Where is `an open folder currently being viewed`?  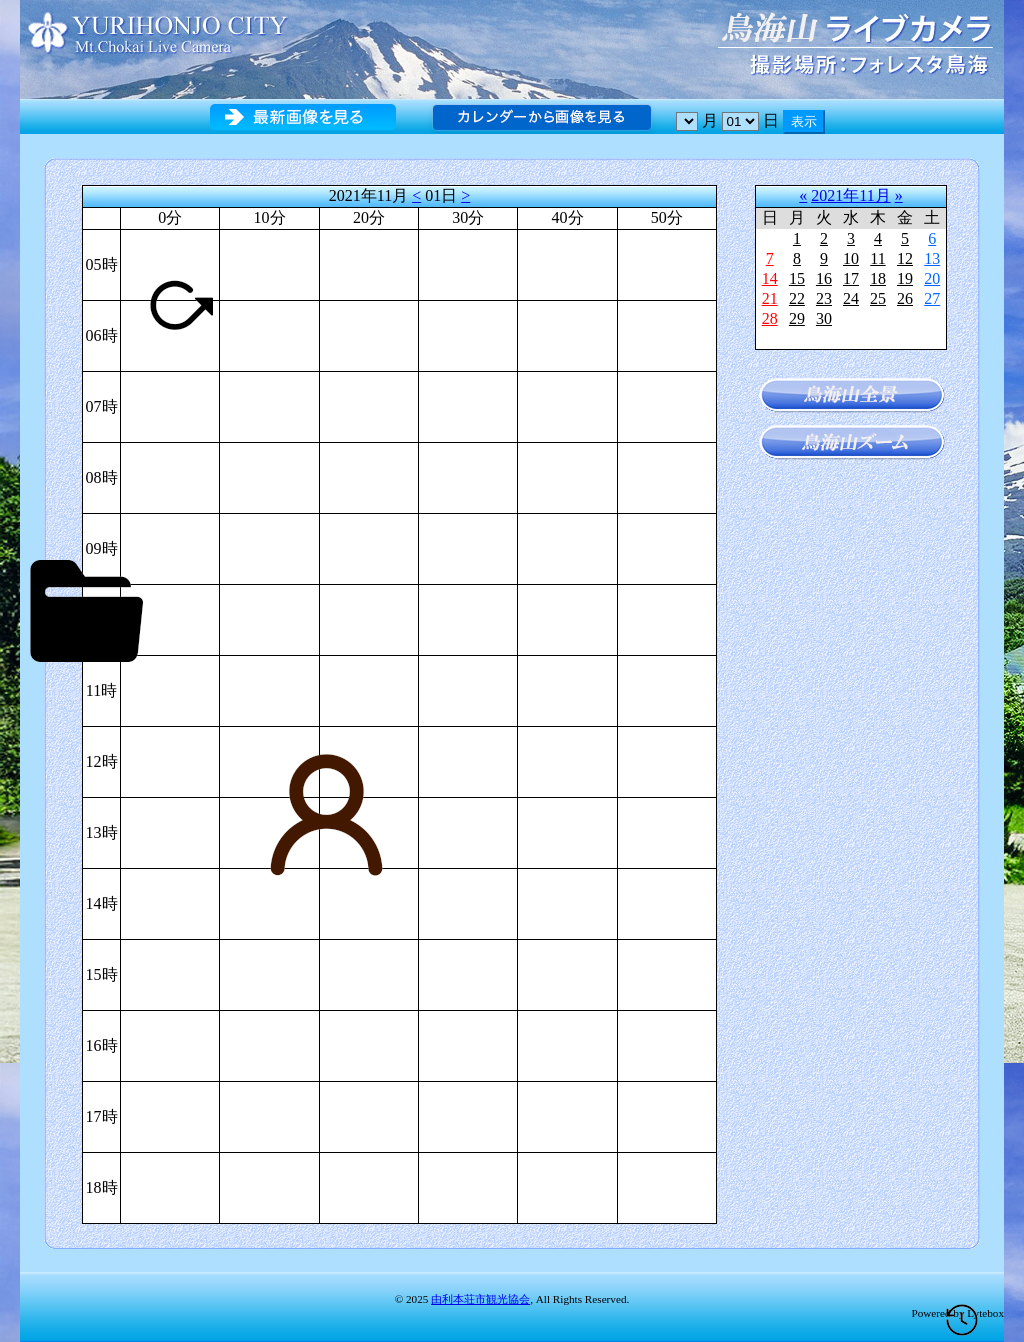
an open folder currently being viewed is located at coordinates (87, 611).